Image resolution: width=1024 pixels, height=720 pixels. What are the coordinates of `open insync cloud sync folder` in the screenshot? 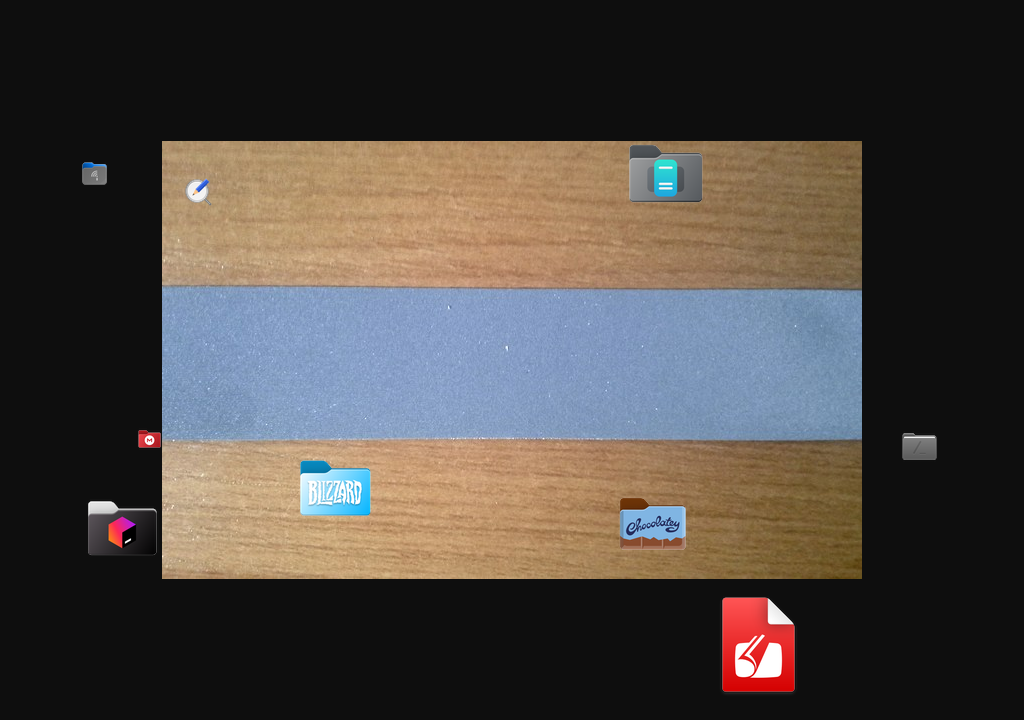 It's located at (94, 173).